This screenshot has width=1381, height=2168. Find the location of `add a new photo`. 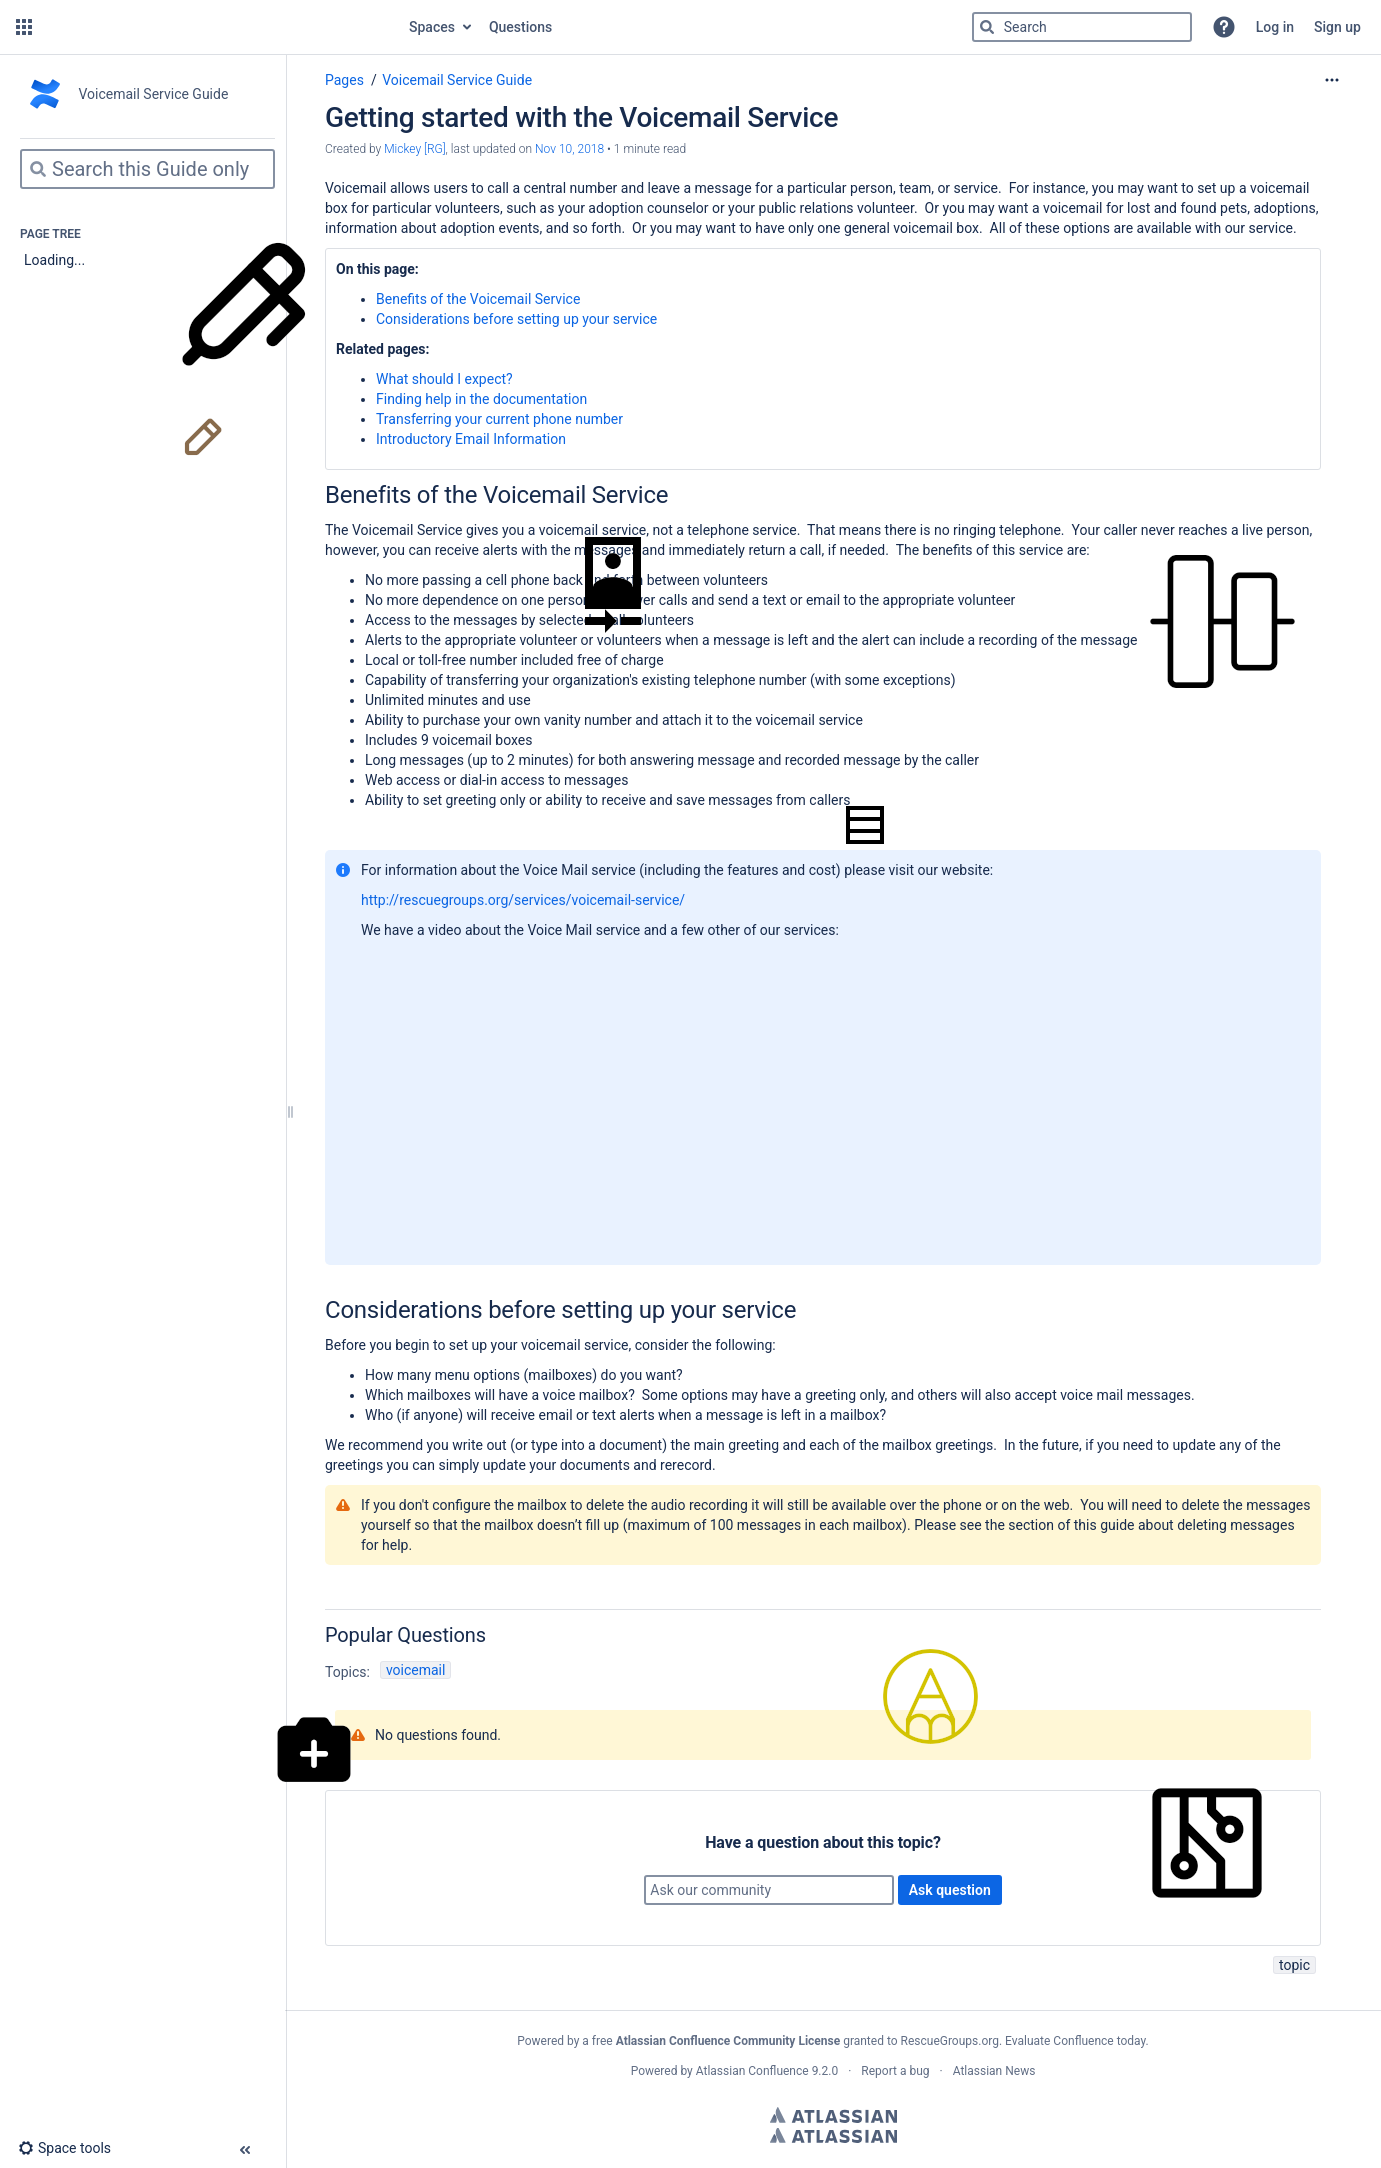

add a new photo is located at coordinates (314, 1751).